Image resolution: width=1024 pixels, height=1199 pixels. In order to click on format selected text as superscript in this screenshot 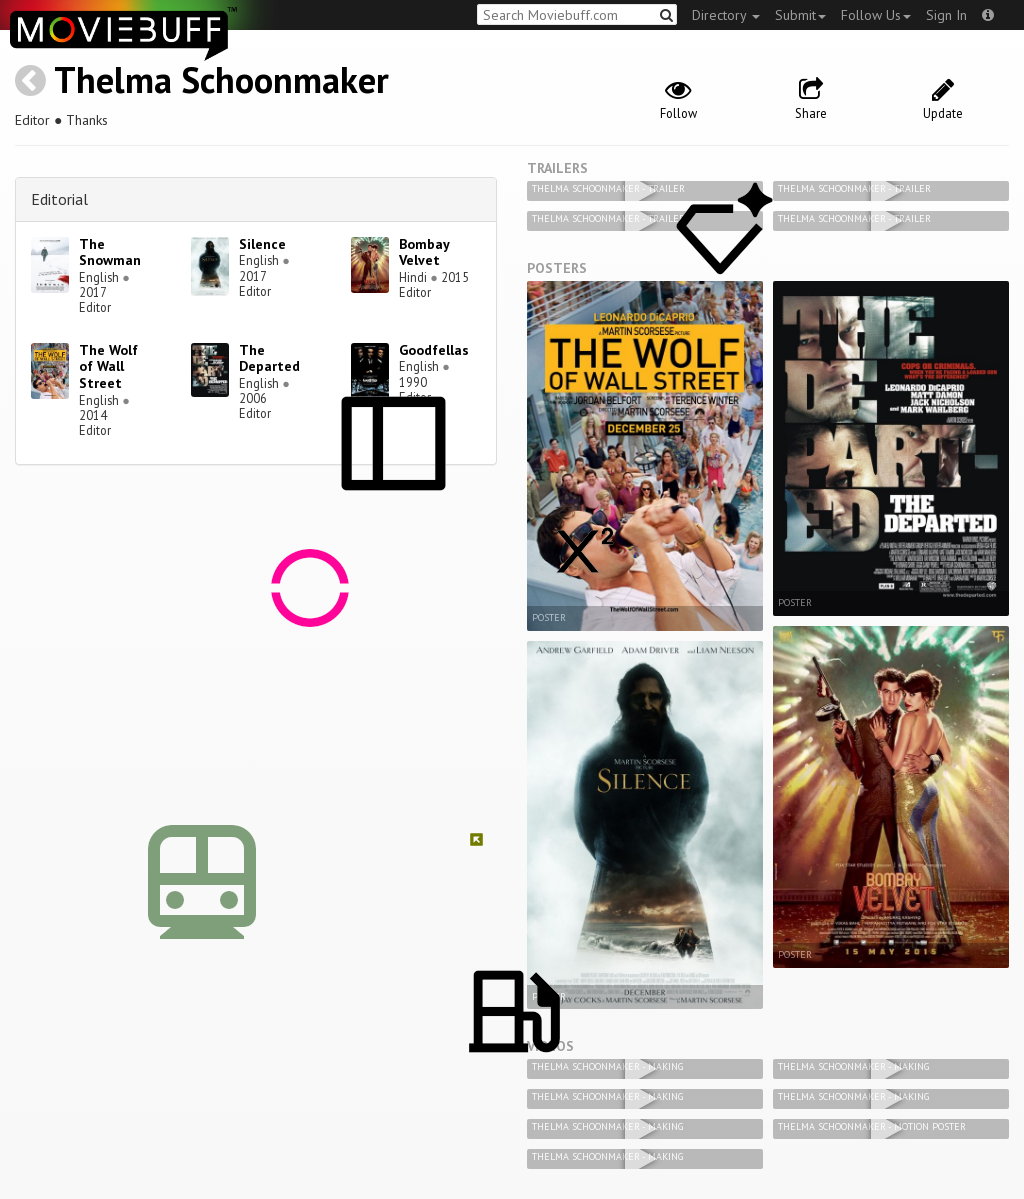, I will do `click(582, 550)`.